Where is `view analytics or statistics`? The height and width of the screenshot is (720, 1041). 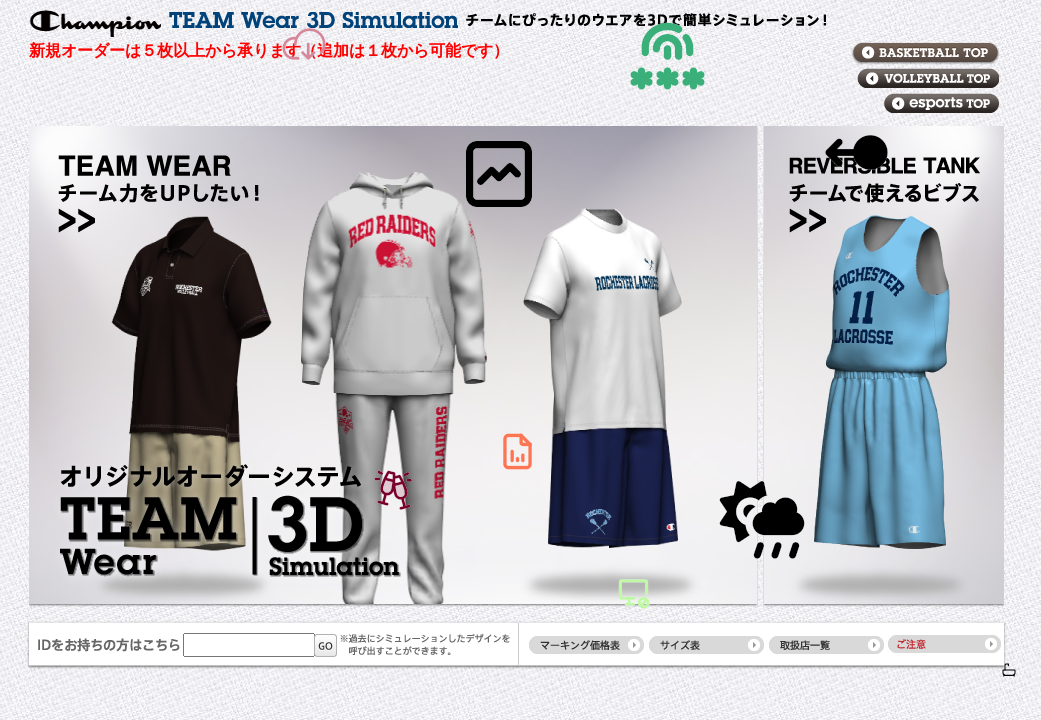 view analytics or statistics is located at coordinates (499, 174).